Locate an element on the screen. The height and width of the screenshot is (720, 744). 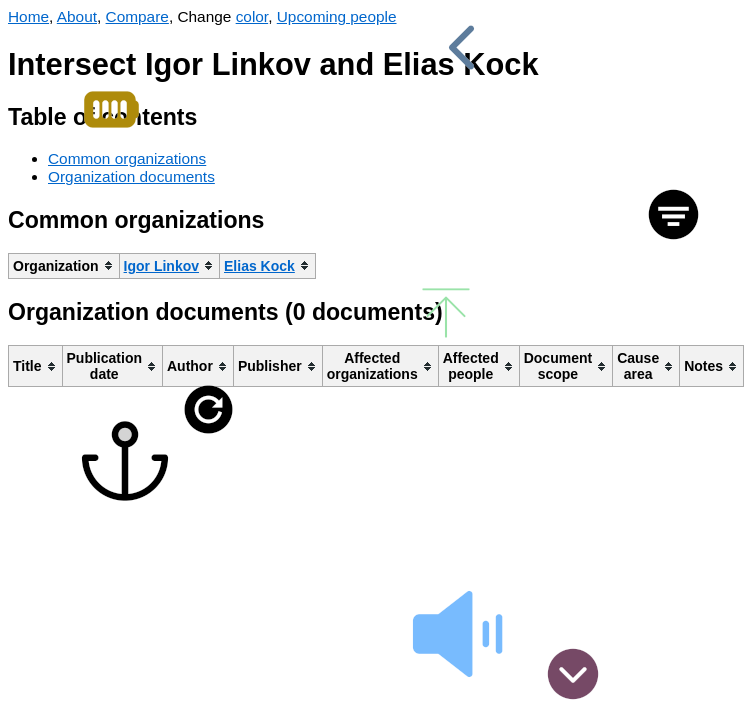
anchor point or link to a fixed position is located at coordinates (125, 461).